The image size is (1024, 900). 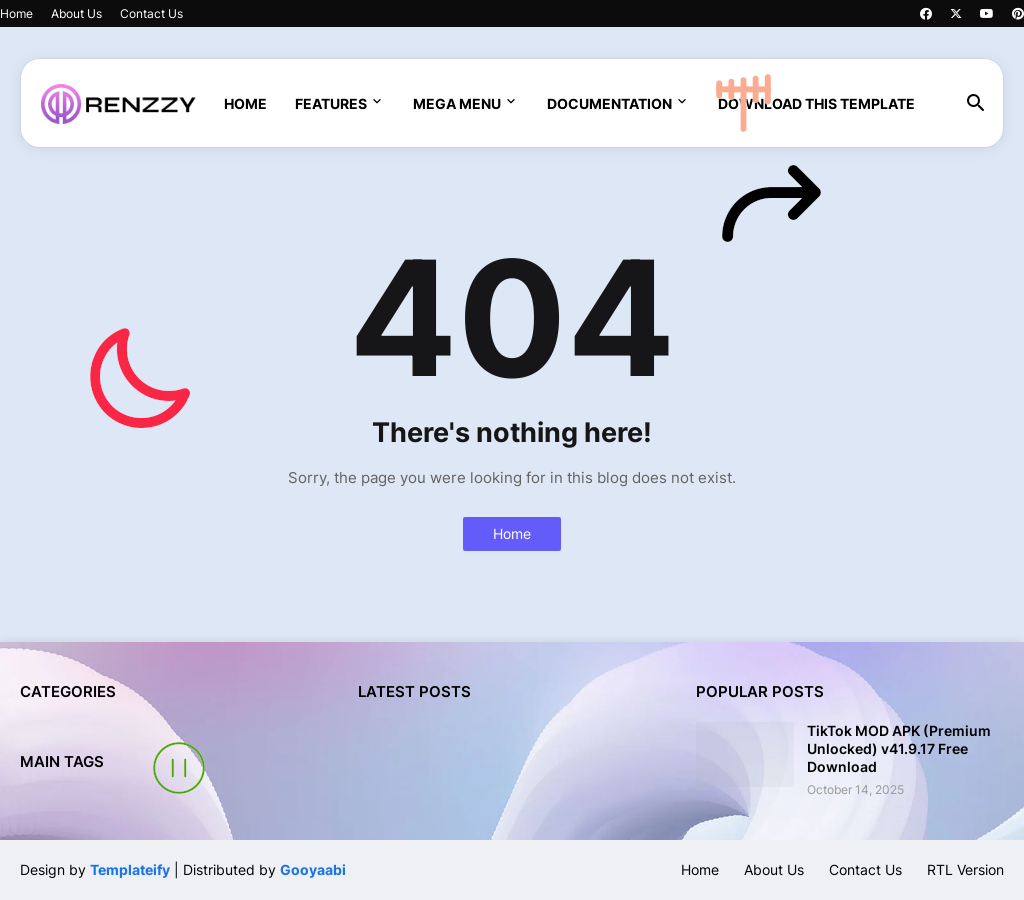 I want to click on indicates signal or network connectivity status, so click(x=743, y=101).